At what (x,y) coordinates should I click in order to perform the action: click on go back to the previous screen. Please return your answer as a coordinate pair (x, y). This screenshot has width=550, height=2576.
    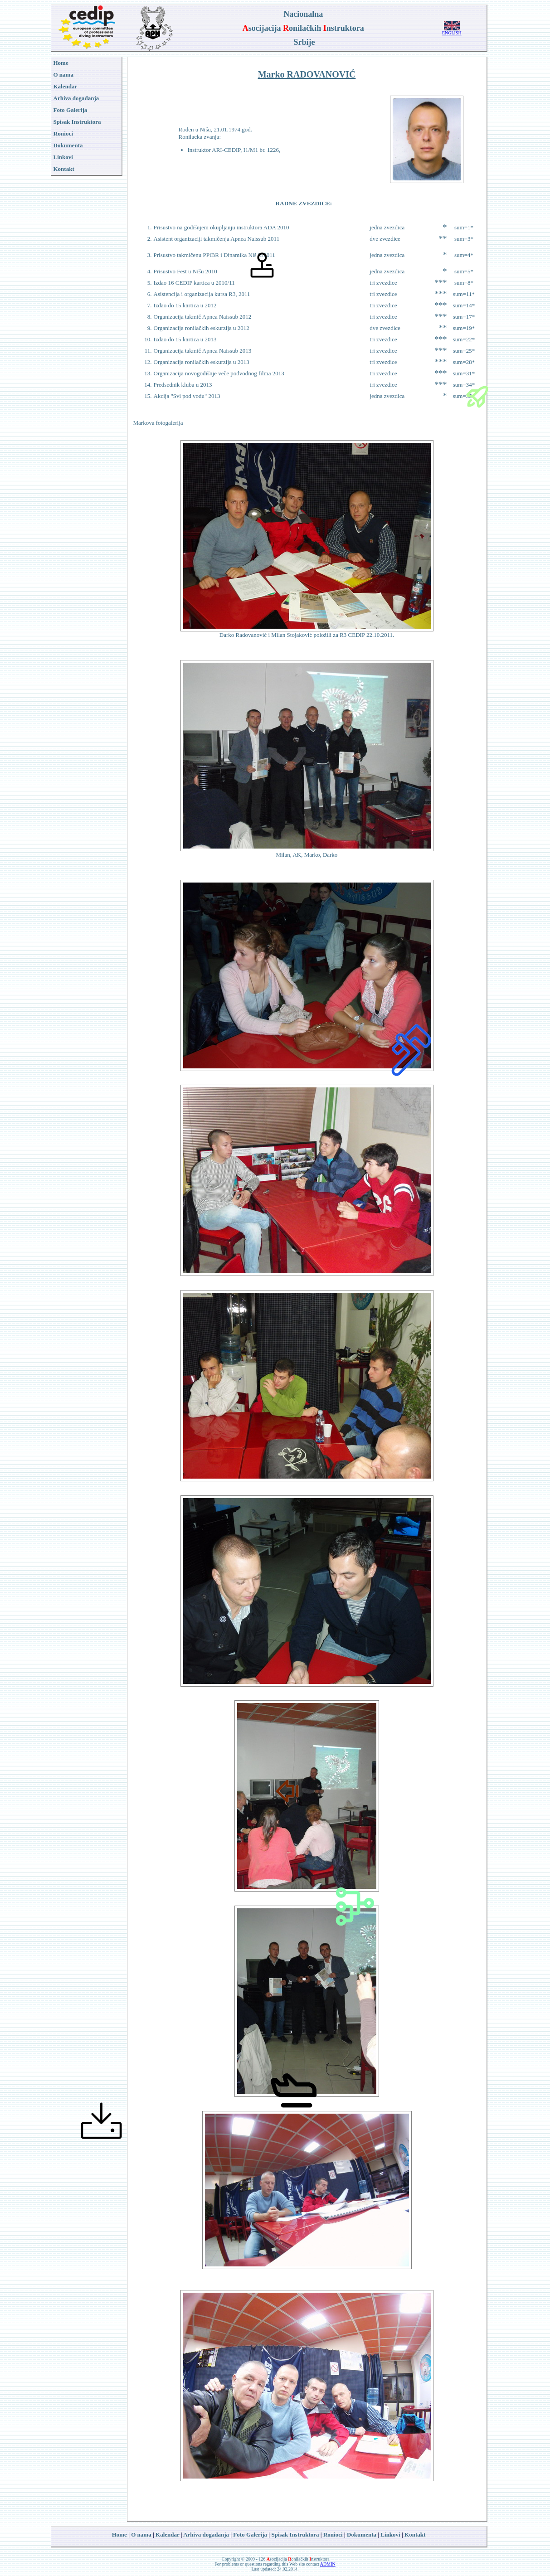
    Looking at the image, I should click on (288, 1791).